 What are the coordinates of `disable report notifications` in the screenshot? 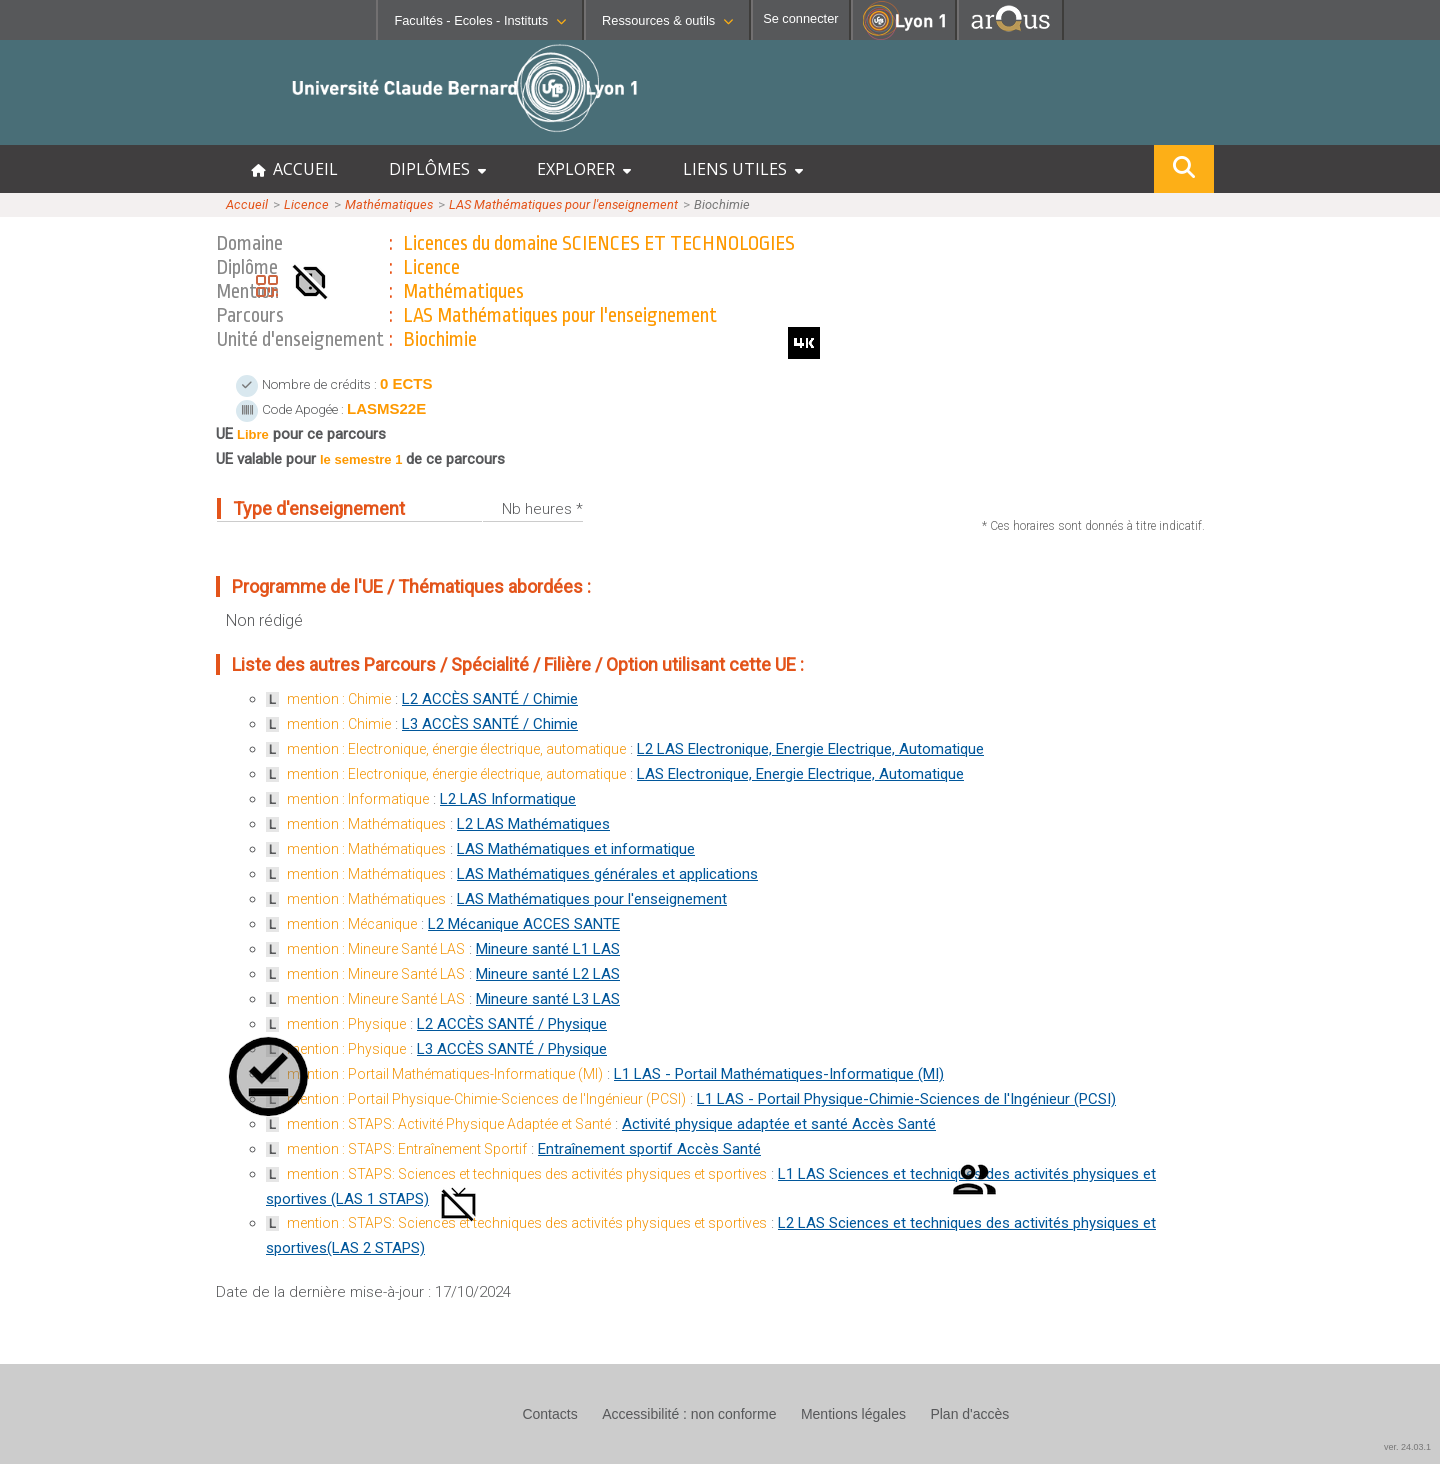 It's located at (310, 281).